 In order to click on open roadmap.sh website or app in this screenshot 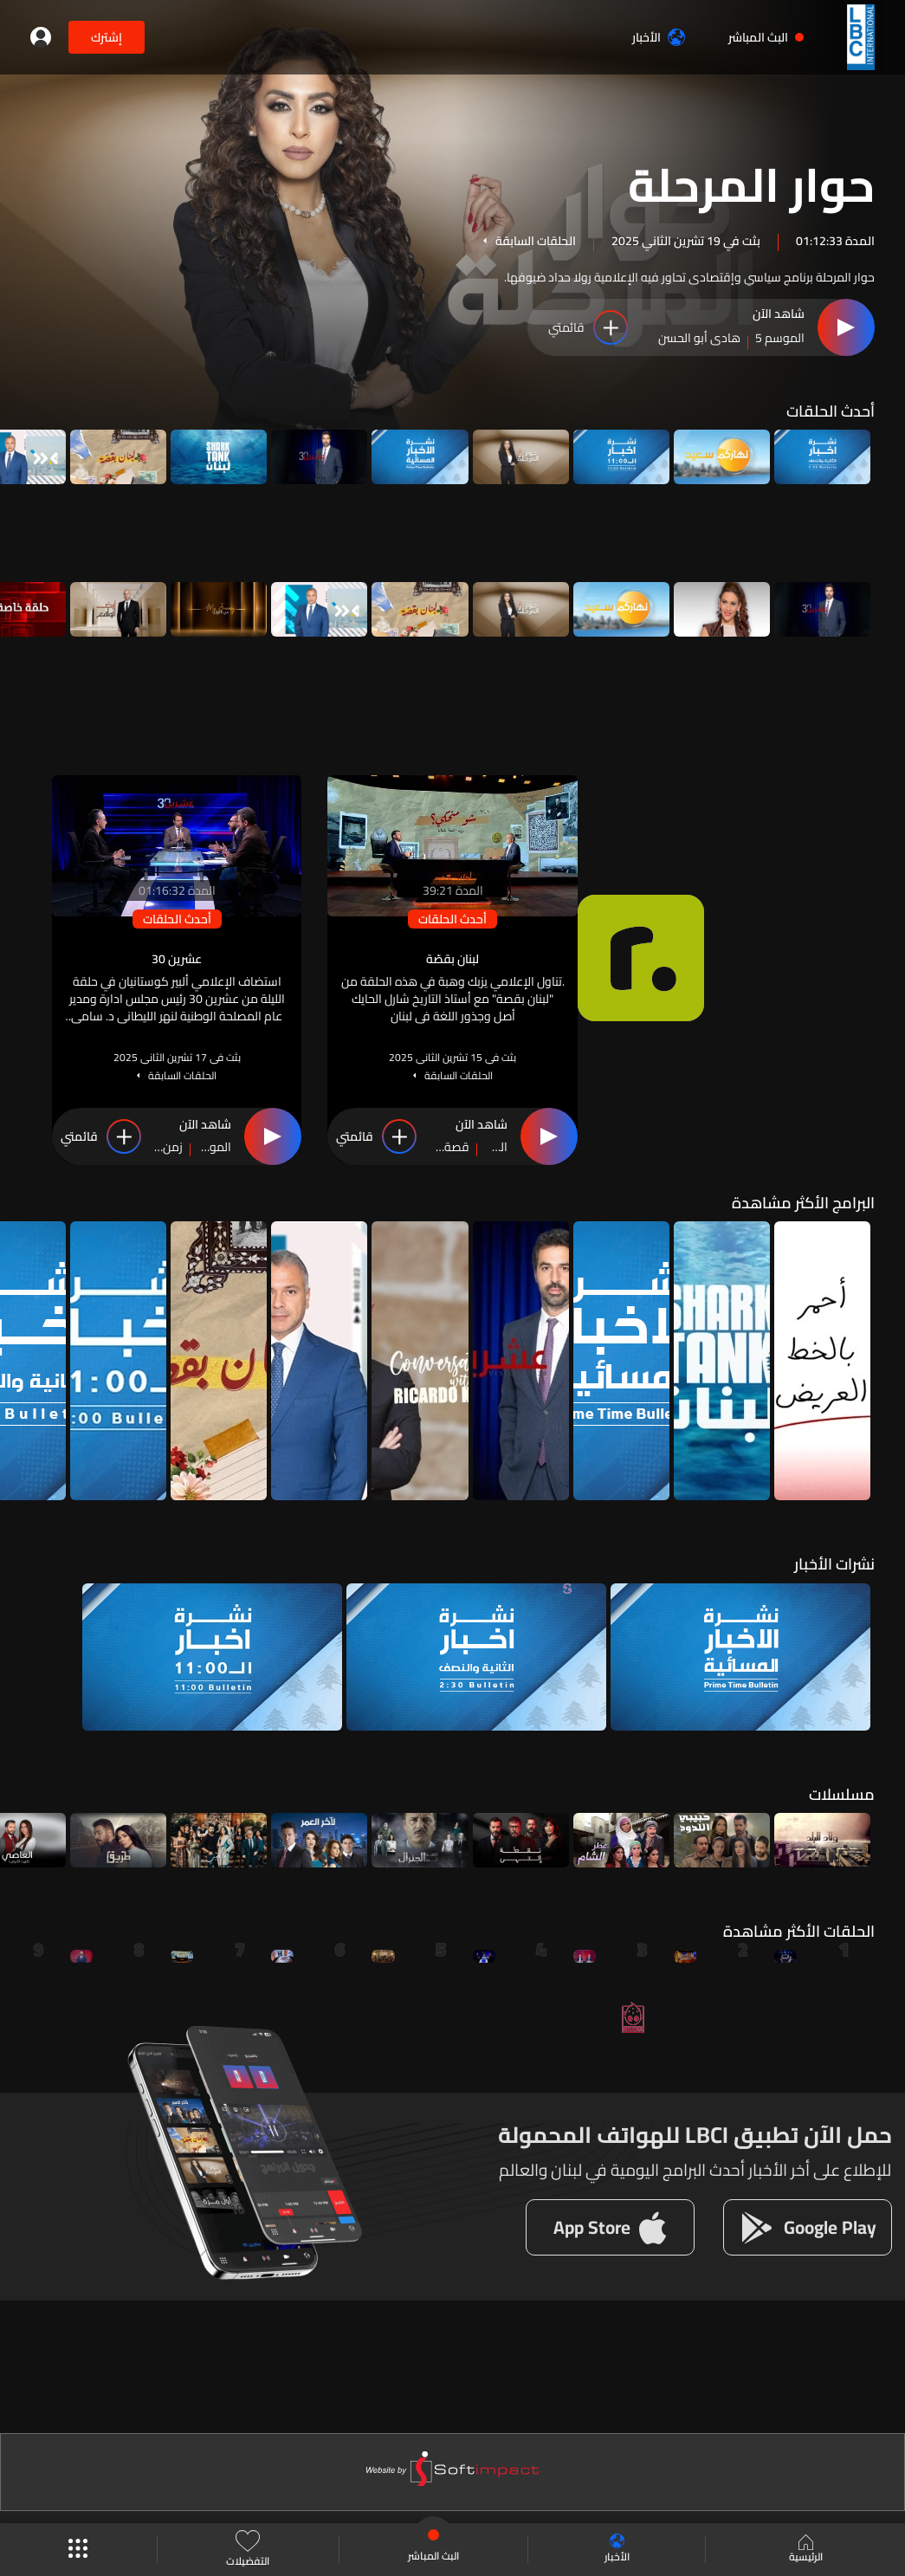, I will do `click(641, 958)`.